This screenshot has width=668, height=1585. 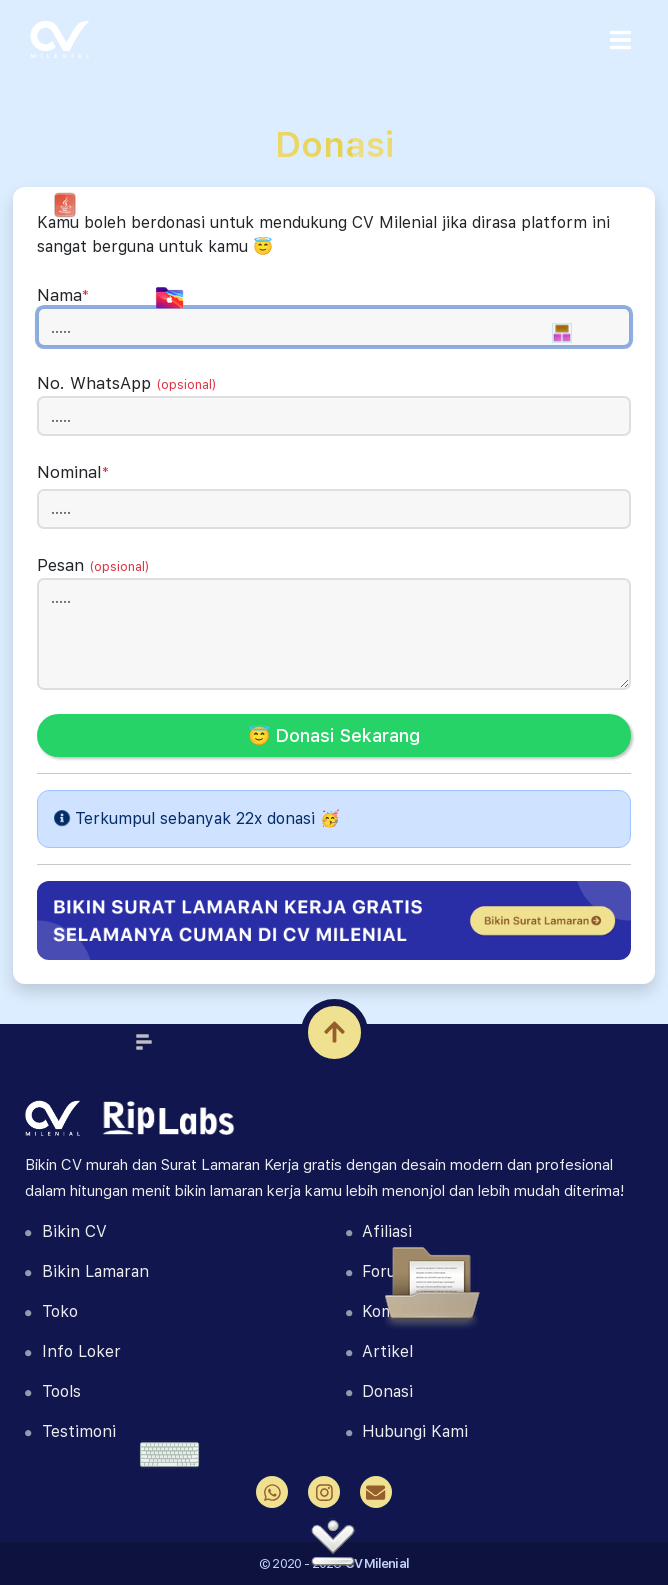 What do you see at coordinates (169, 298) in the screenshot?
I see `open folder in macos big sur style` at bounding box center [169, 298].